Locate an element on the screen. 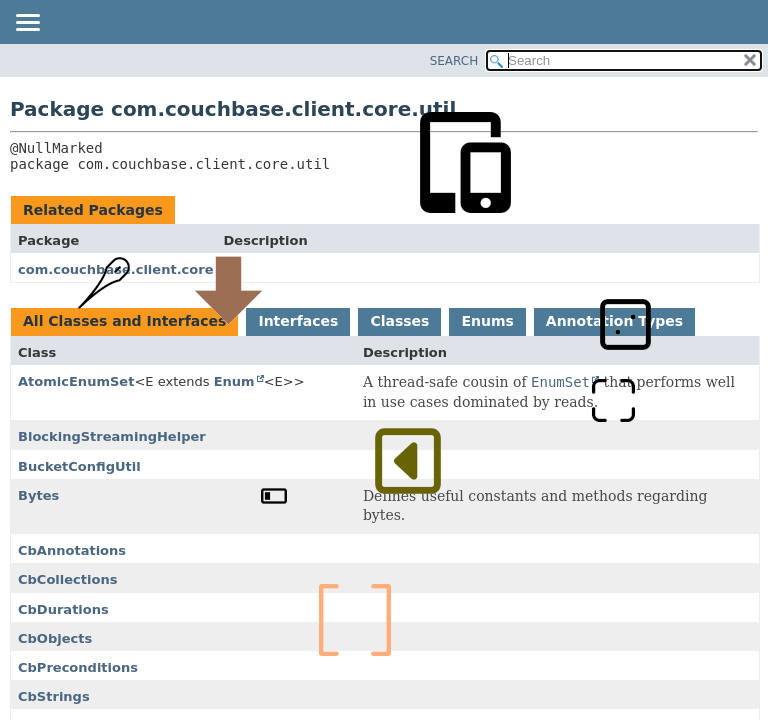  indicates low battery status is located at coordinates (274, 496).